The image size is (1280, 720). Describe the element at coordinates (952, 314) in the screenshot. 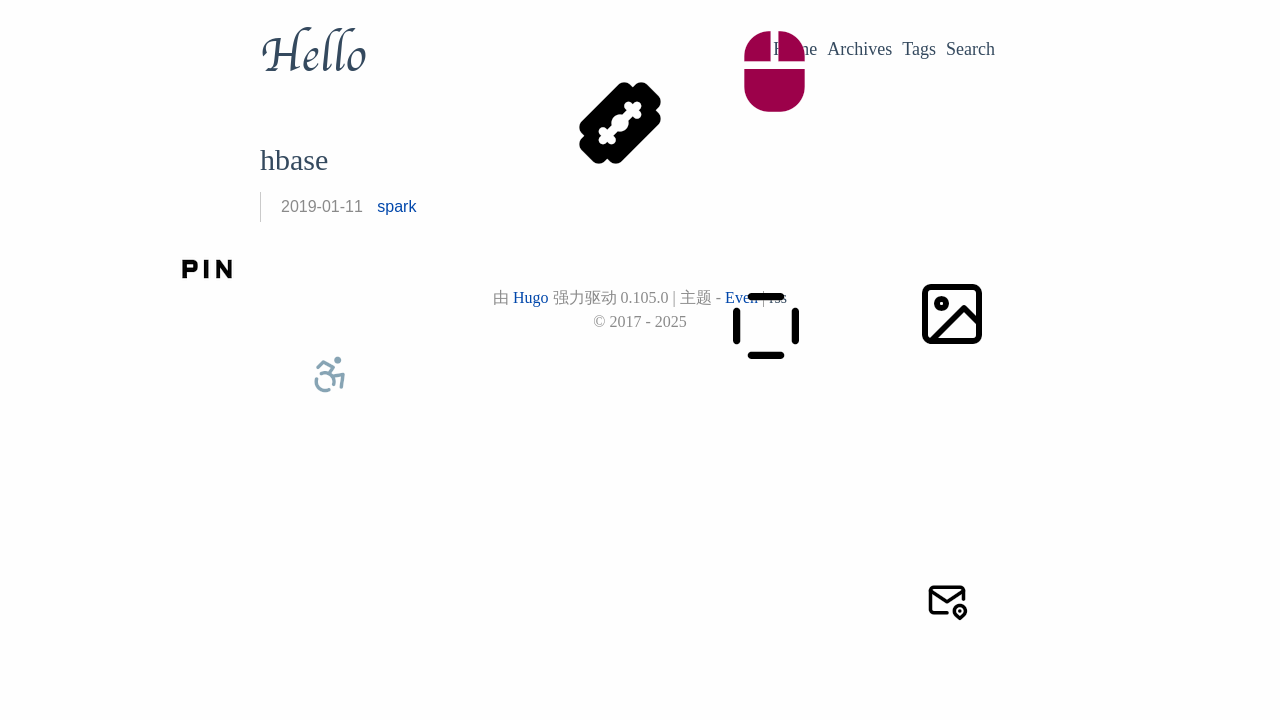

I see `view image or photo` at that location.